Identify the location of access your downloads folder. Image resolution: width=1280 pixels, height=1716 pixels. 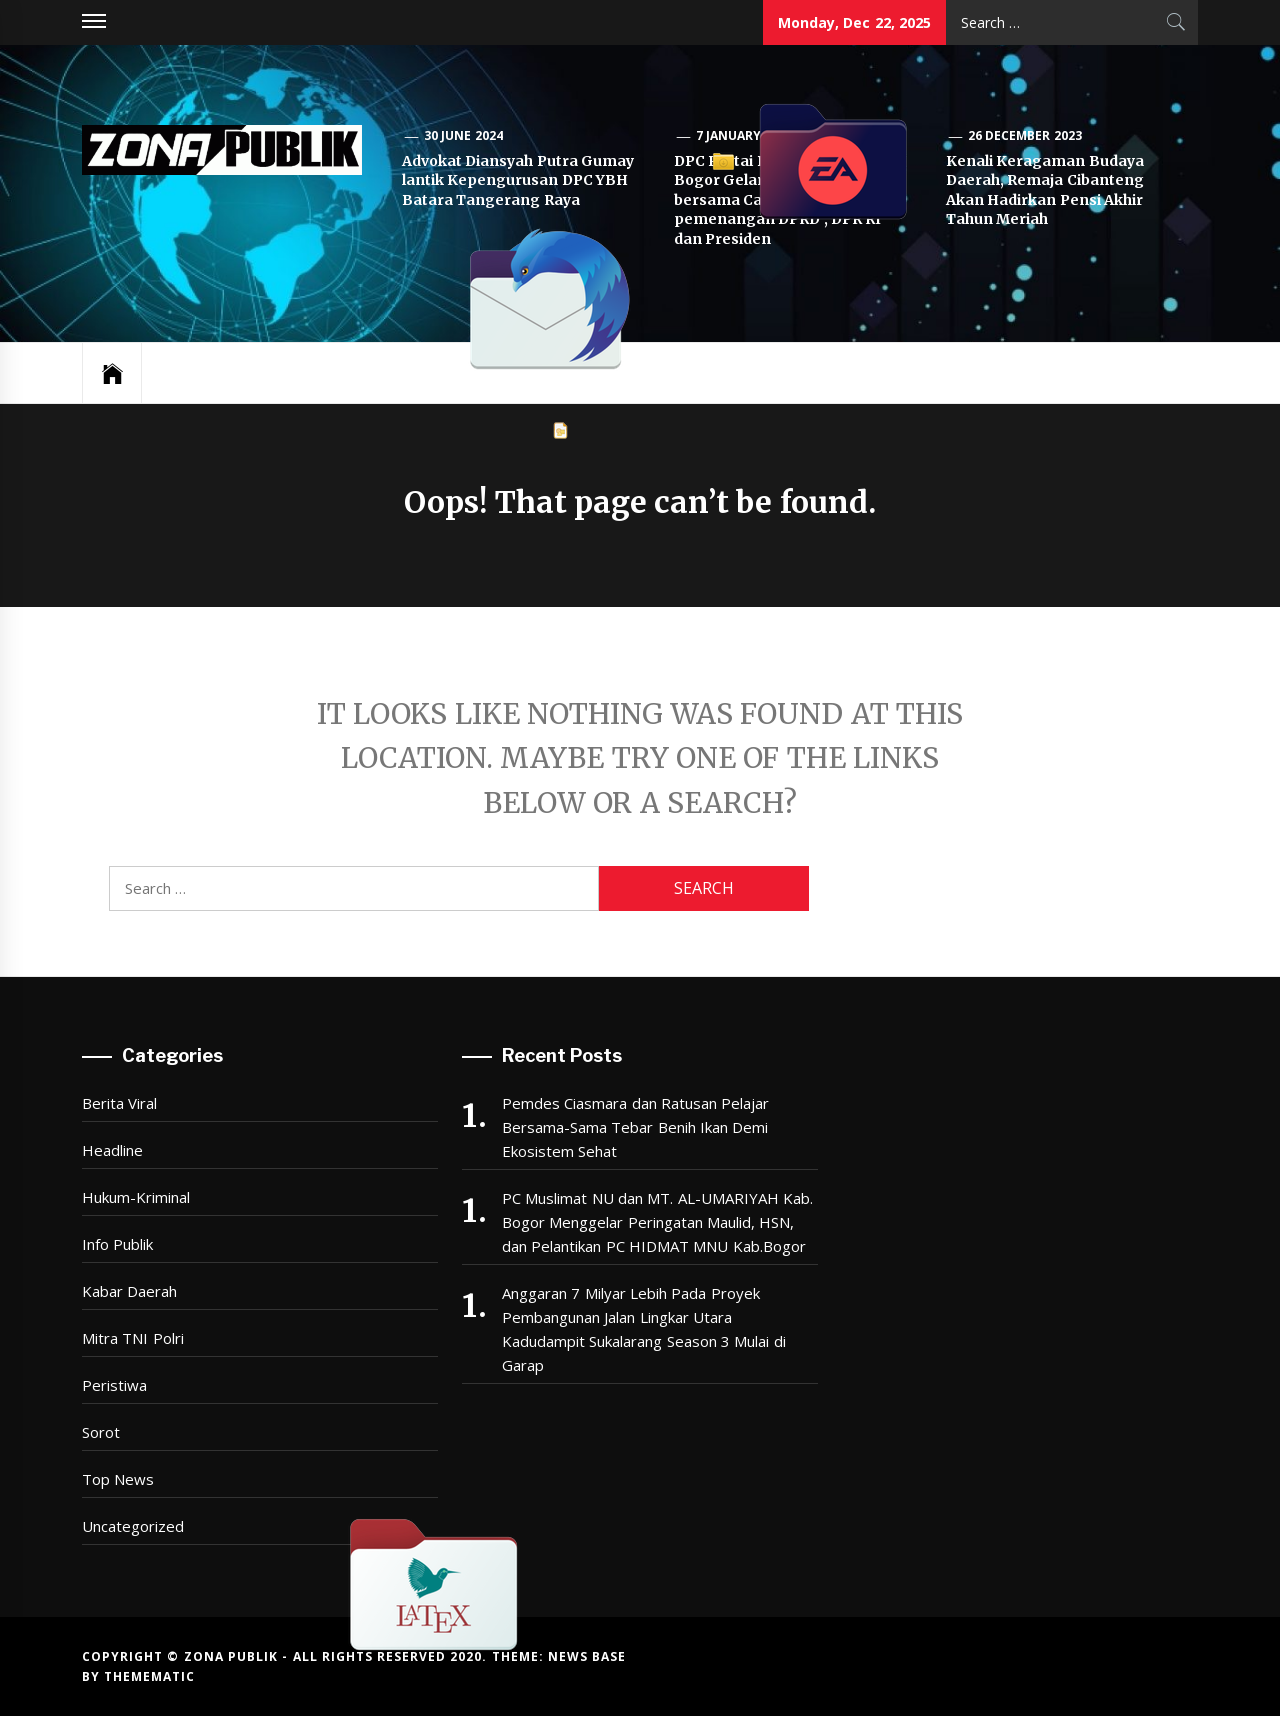
(723, 161).